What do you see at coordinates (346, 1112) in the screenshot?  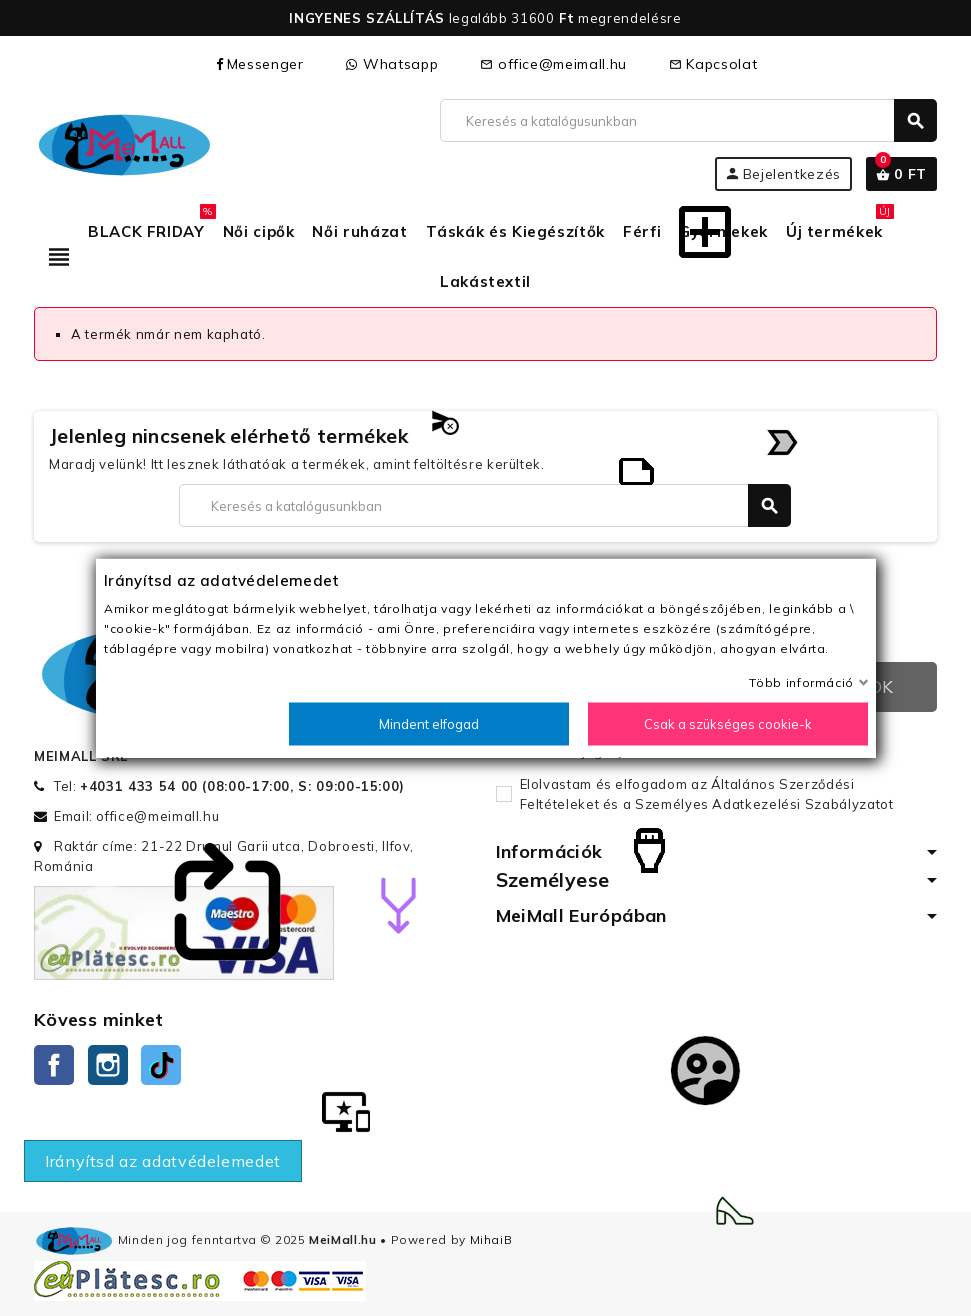 I see `view important or starred devices` at bounding box center [346, 1112].